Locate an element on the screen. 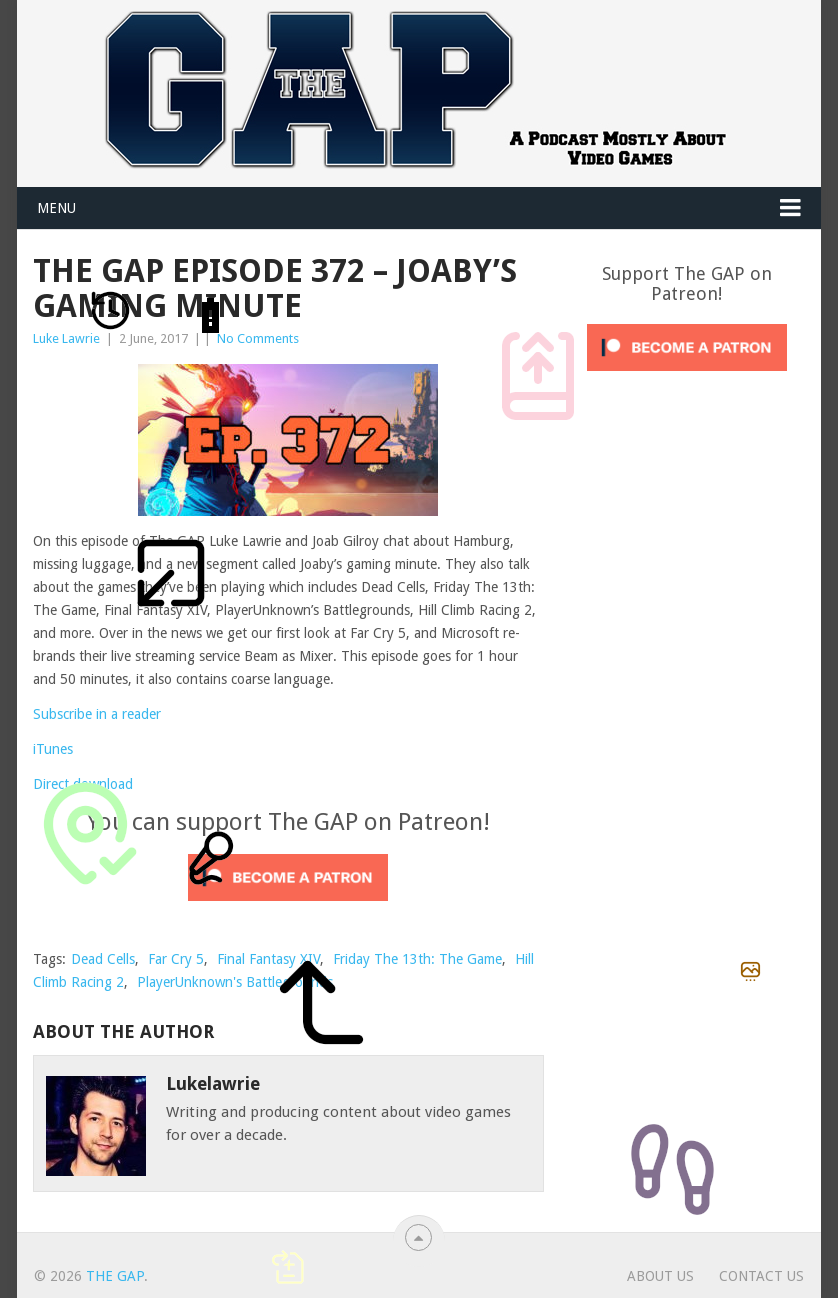  confirm or save a location is located at coordinates (85, 833).